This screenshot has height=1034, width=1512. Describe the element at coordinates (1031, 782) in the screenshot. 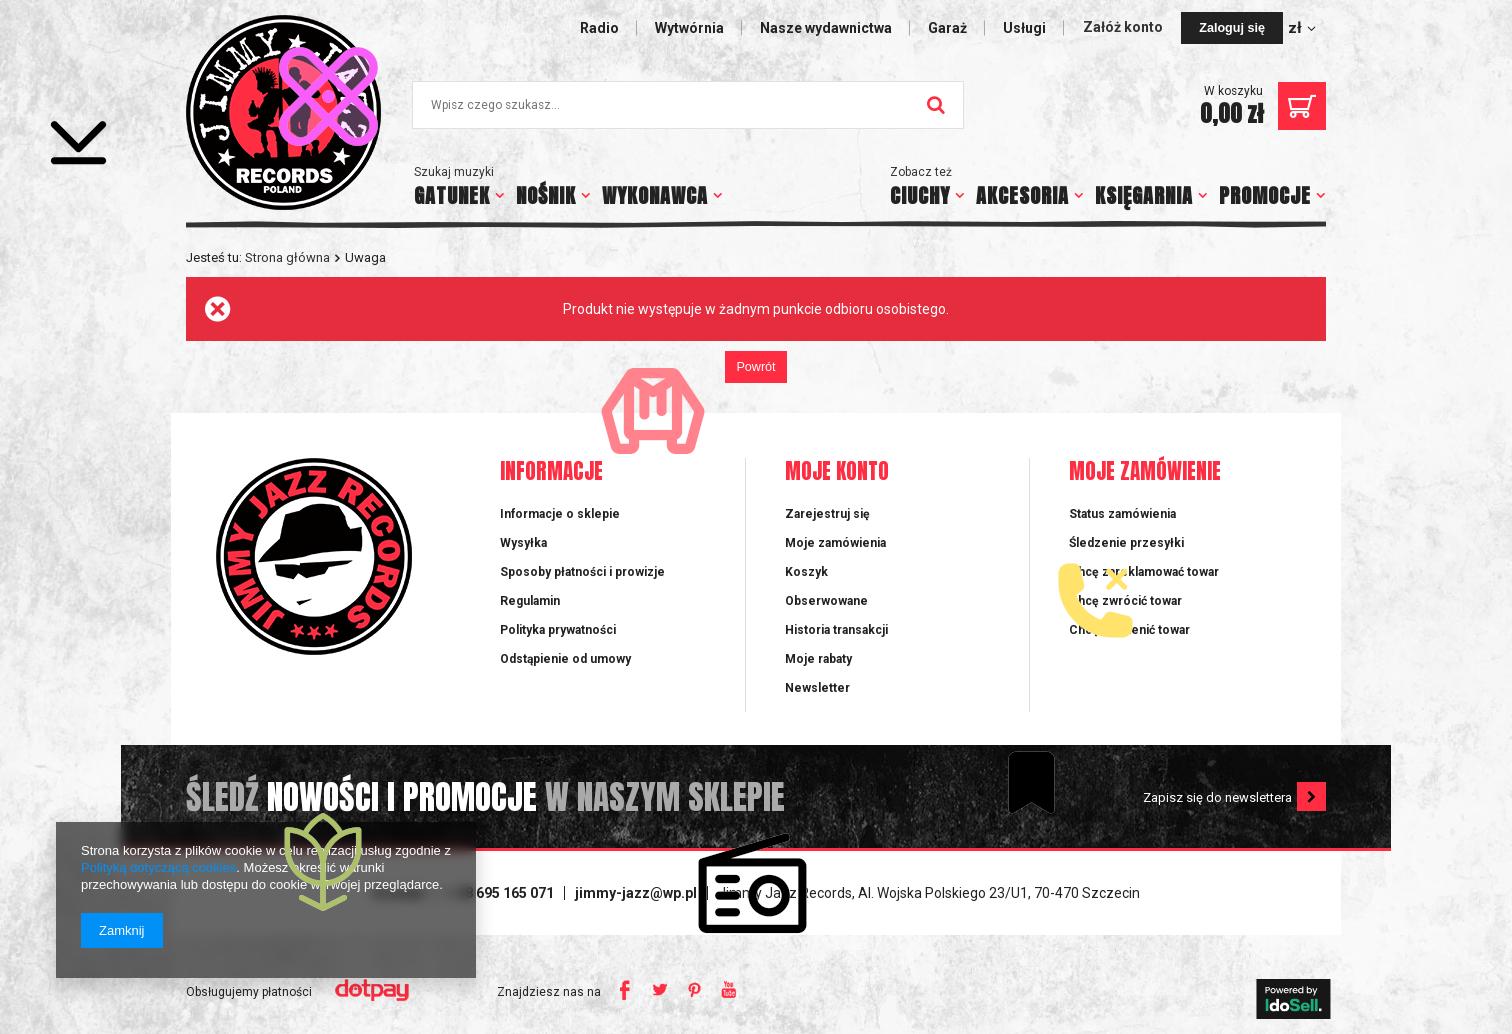

I see `save this item for later` at that location.